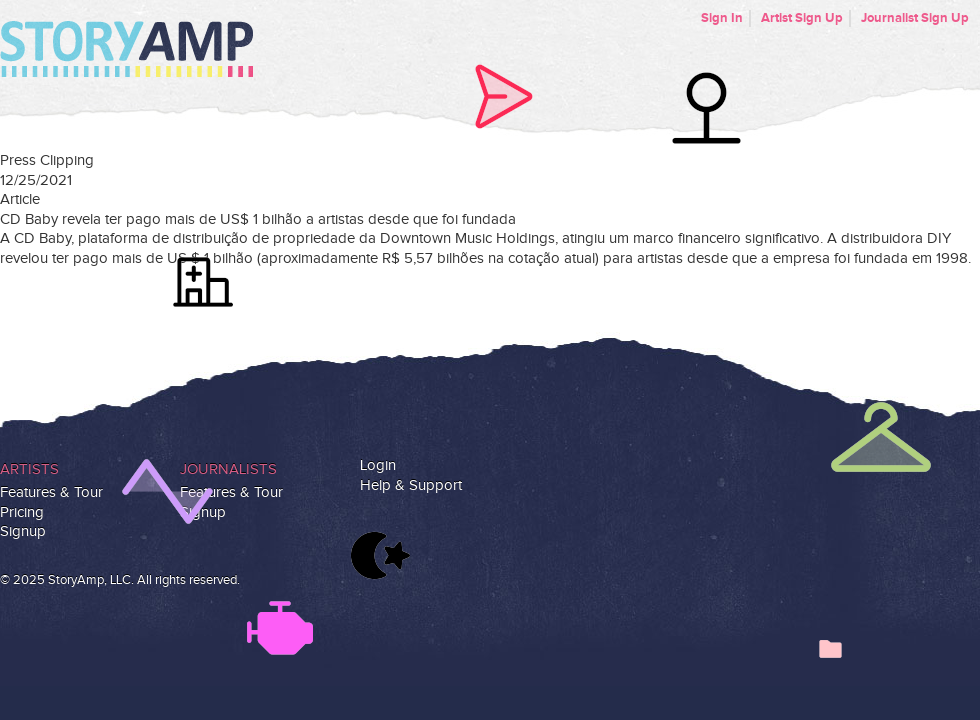  What do you see at coordinates (500, 96) in the screenshot?
I see `send message` at bounding box center [500, 96].